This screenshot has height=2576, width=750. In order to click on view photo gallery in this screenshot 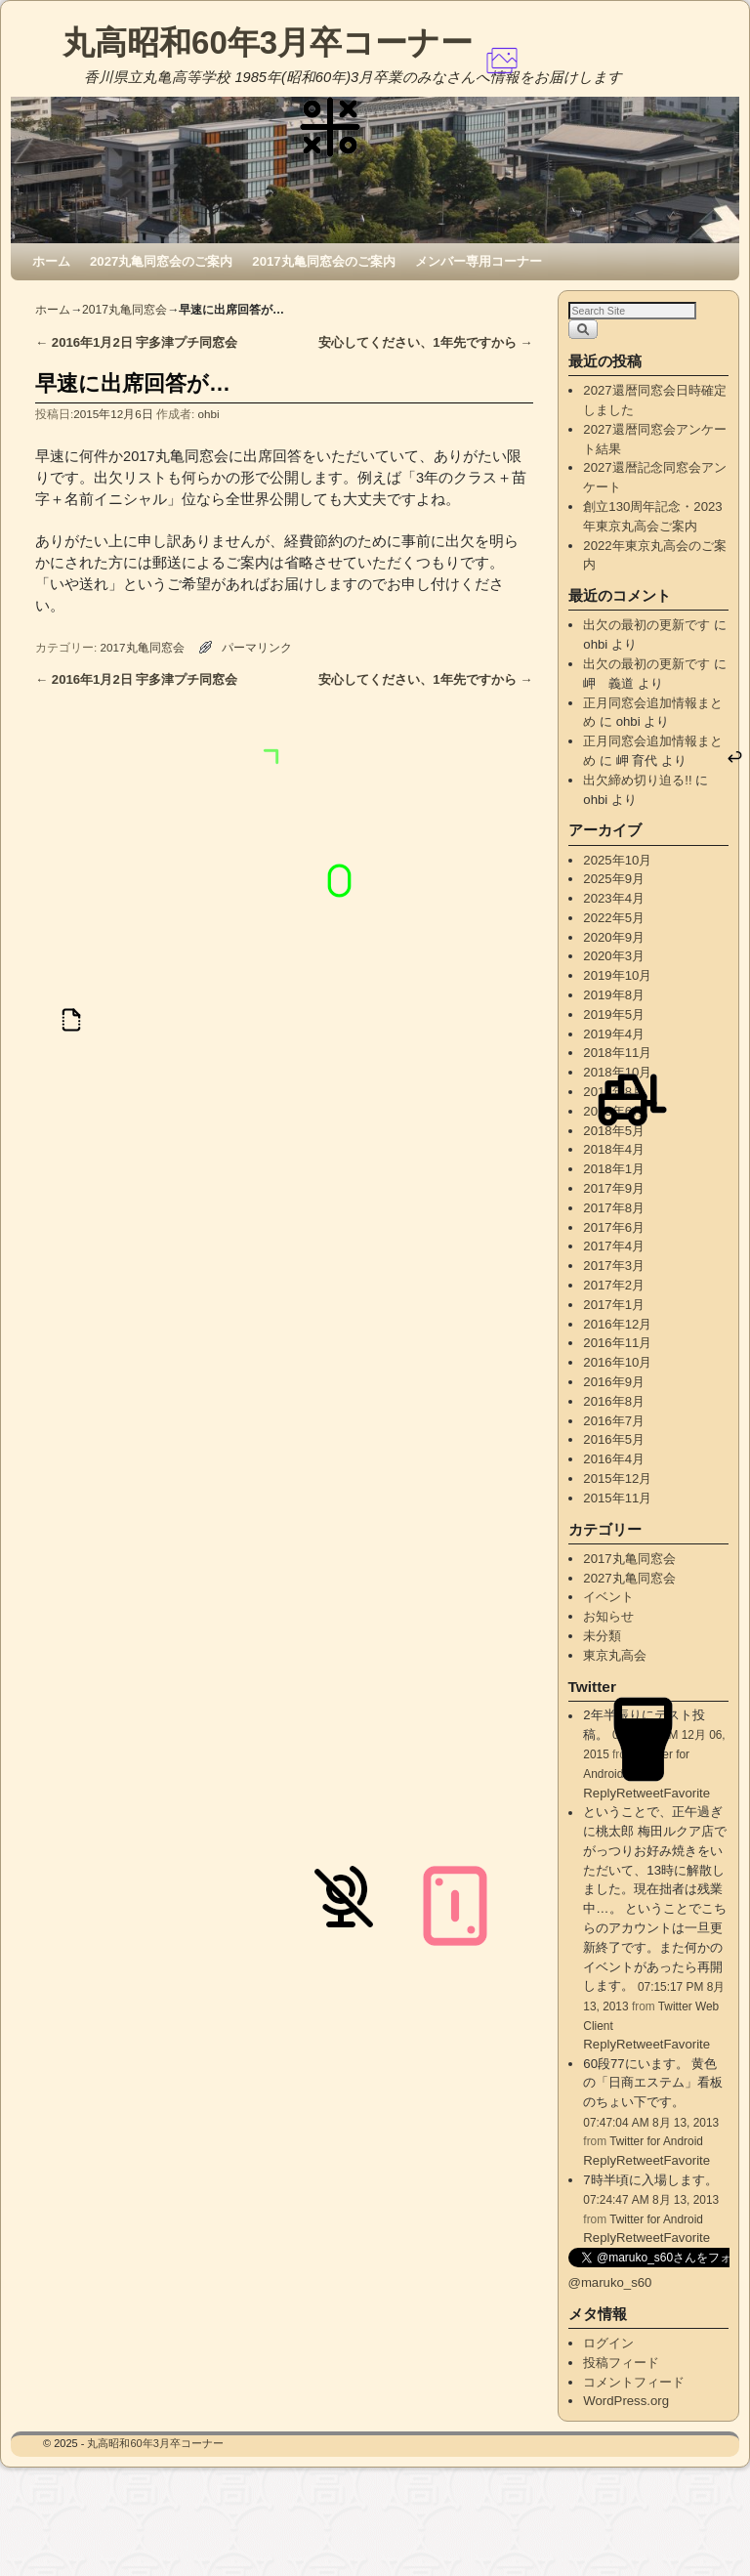, I will do `click(502, 61)`.